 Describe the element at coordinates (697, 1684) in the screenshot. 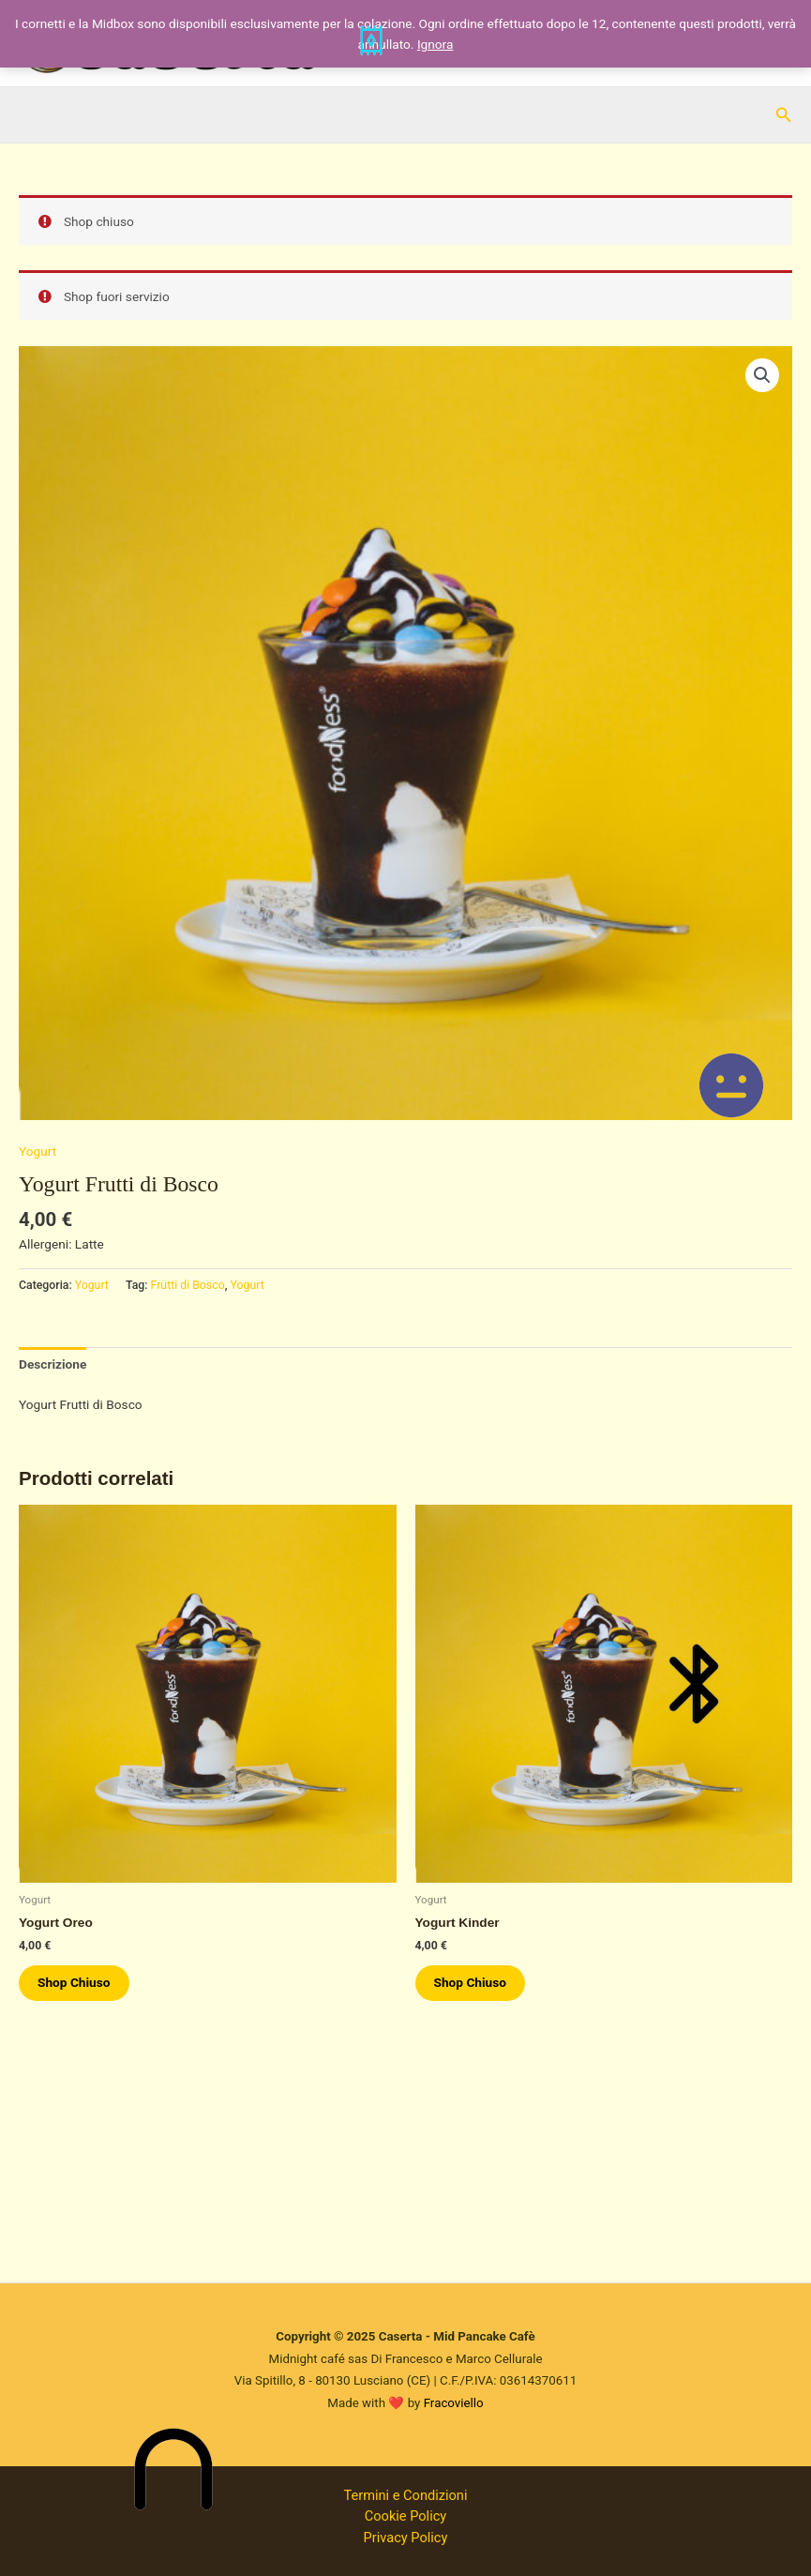

I see `toggle bluetooth connectivity` at that location.